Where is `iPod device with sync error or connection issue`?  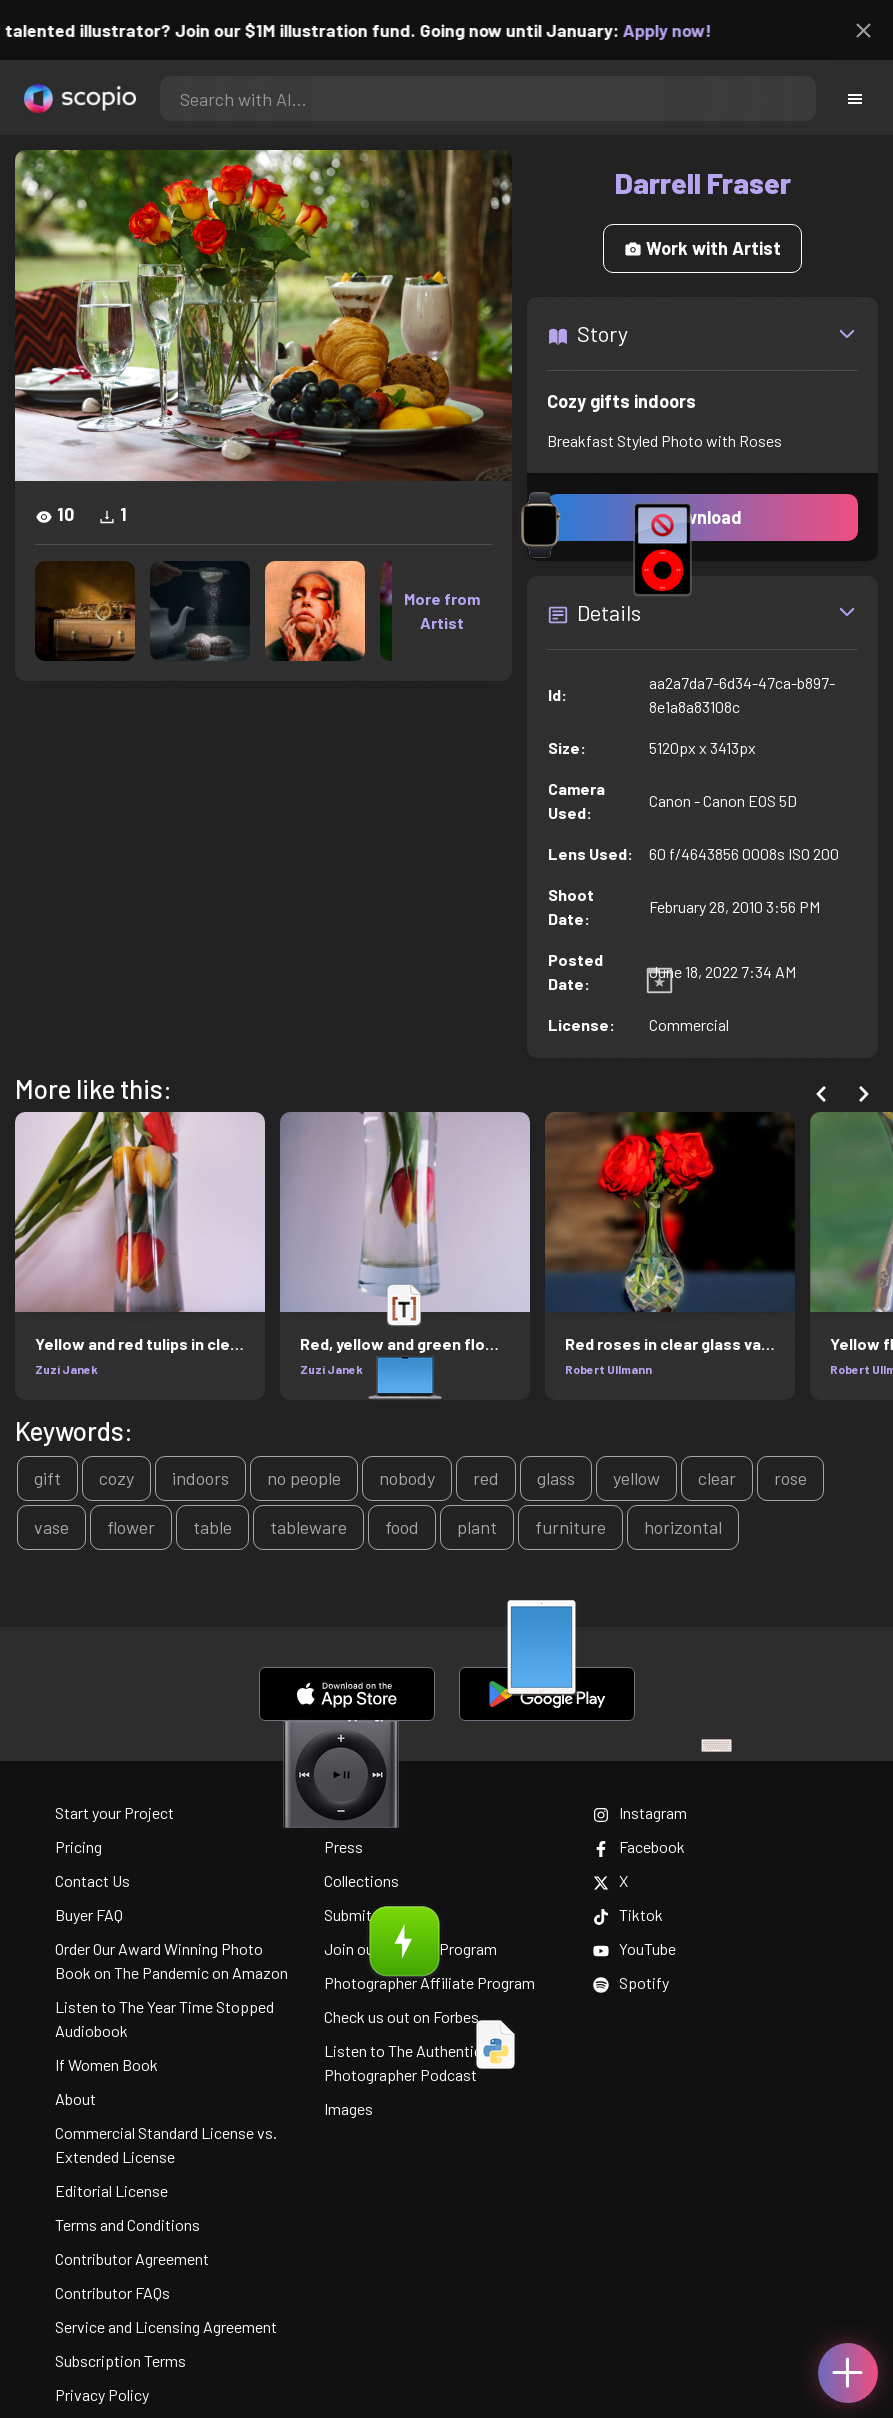
iPod device with sync error or connection issue is located at coordinates (662, 549).